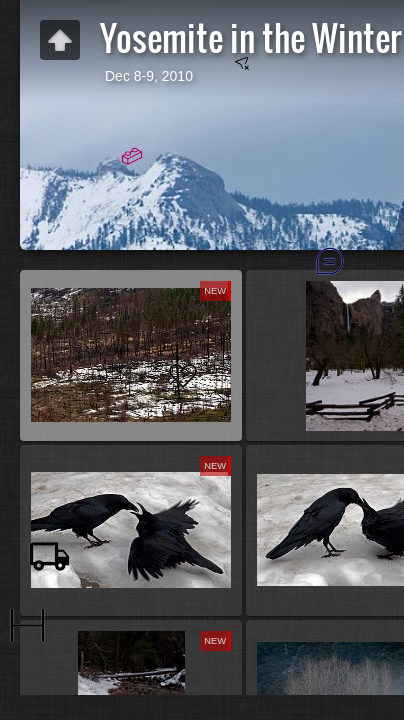 The width and height of the screenshot is (404, 720). Describe the element at coordinates (27, 625) in the screenshot. I see `format text as a heading` at that location.